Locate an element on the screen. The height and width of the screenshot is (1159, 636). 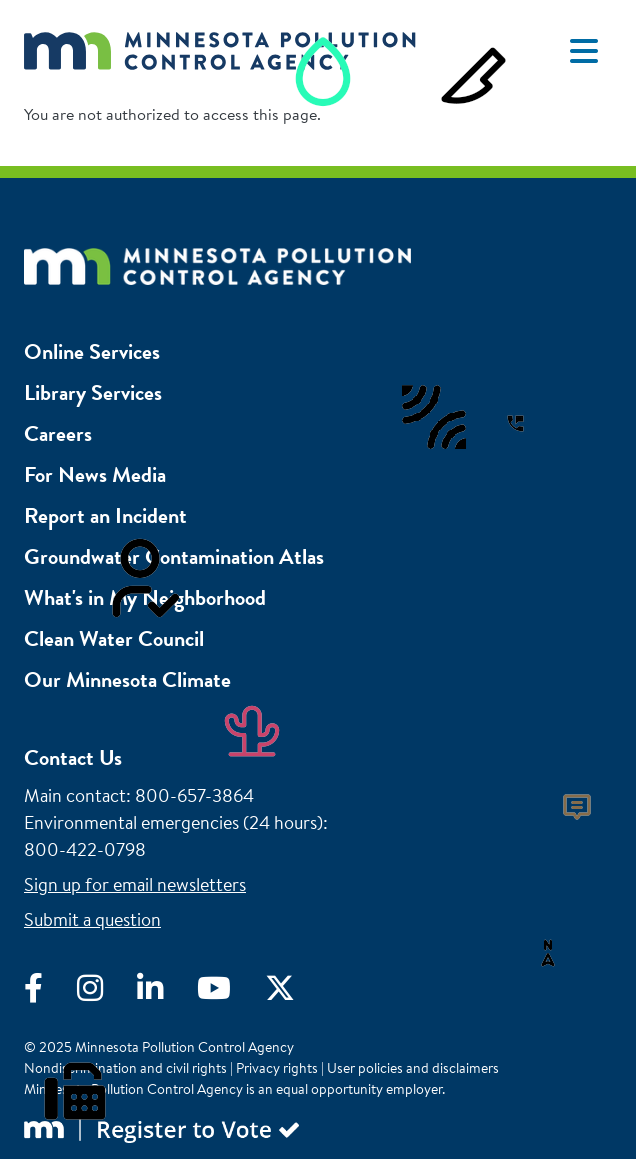
open chat or messaging is located at coordinates (577, 806).